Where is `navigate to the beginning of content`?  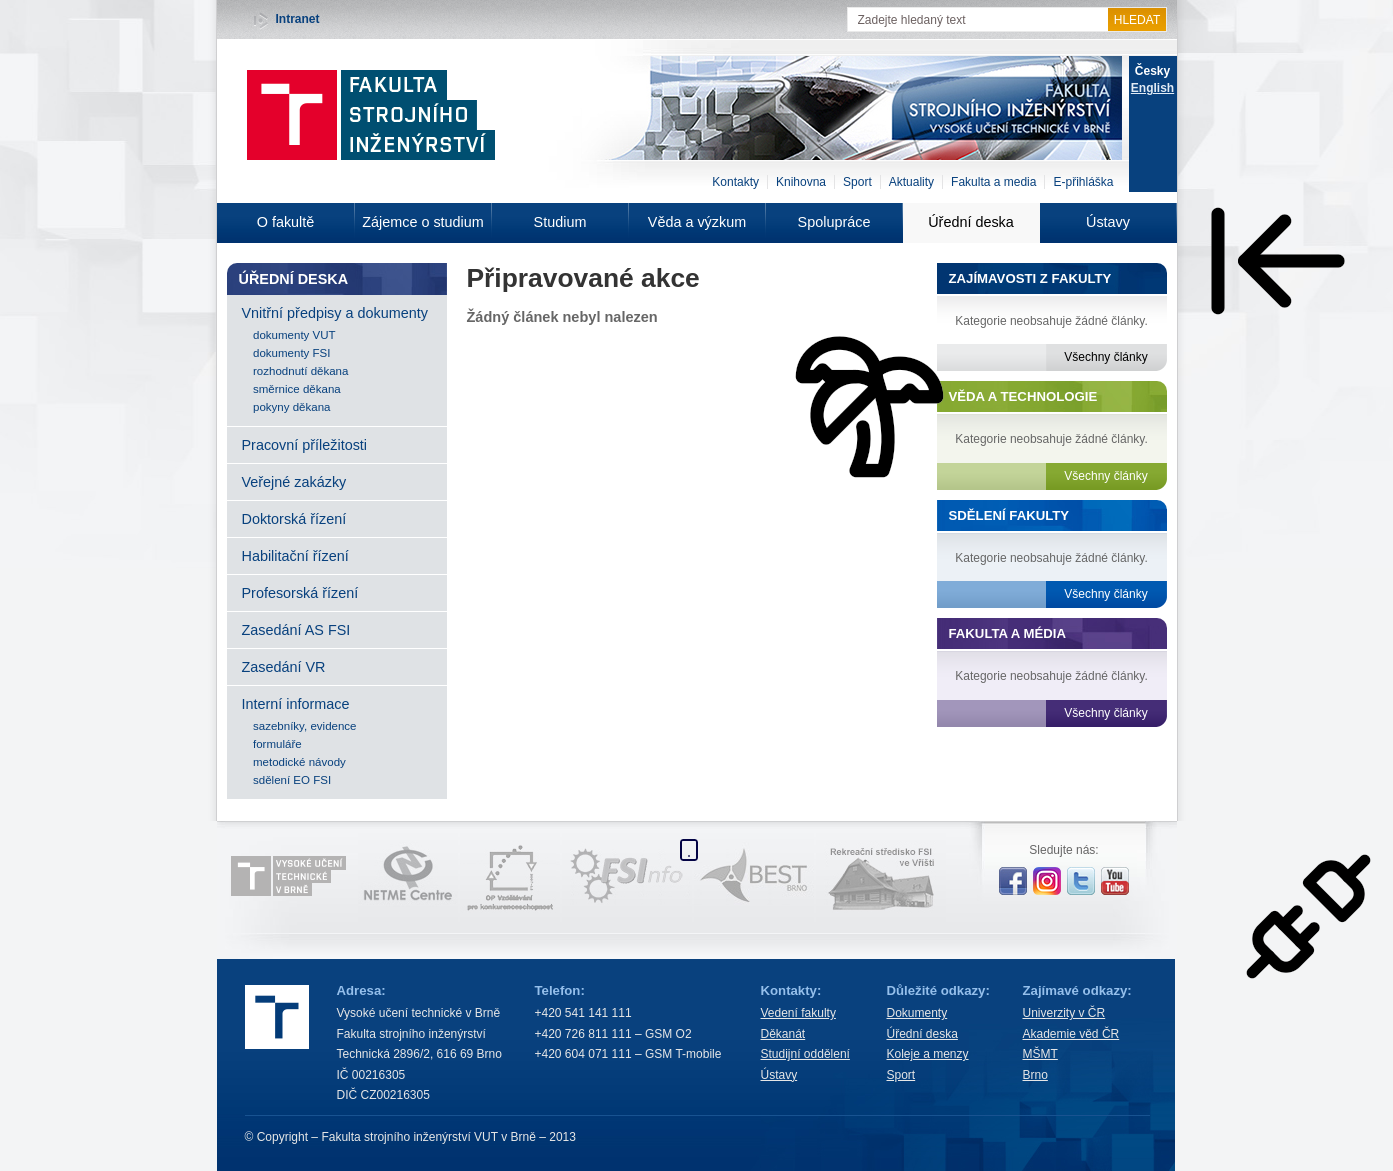
navigate to the beginning of content is located at coordinates (1278, 261).